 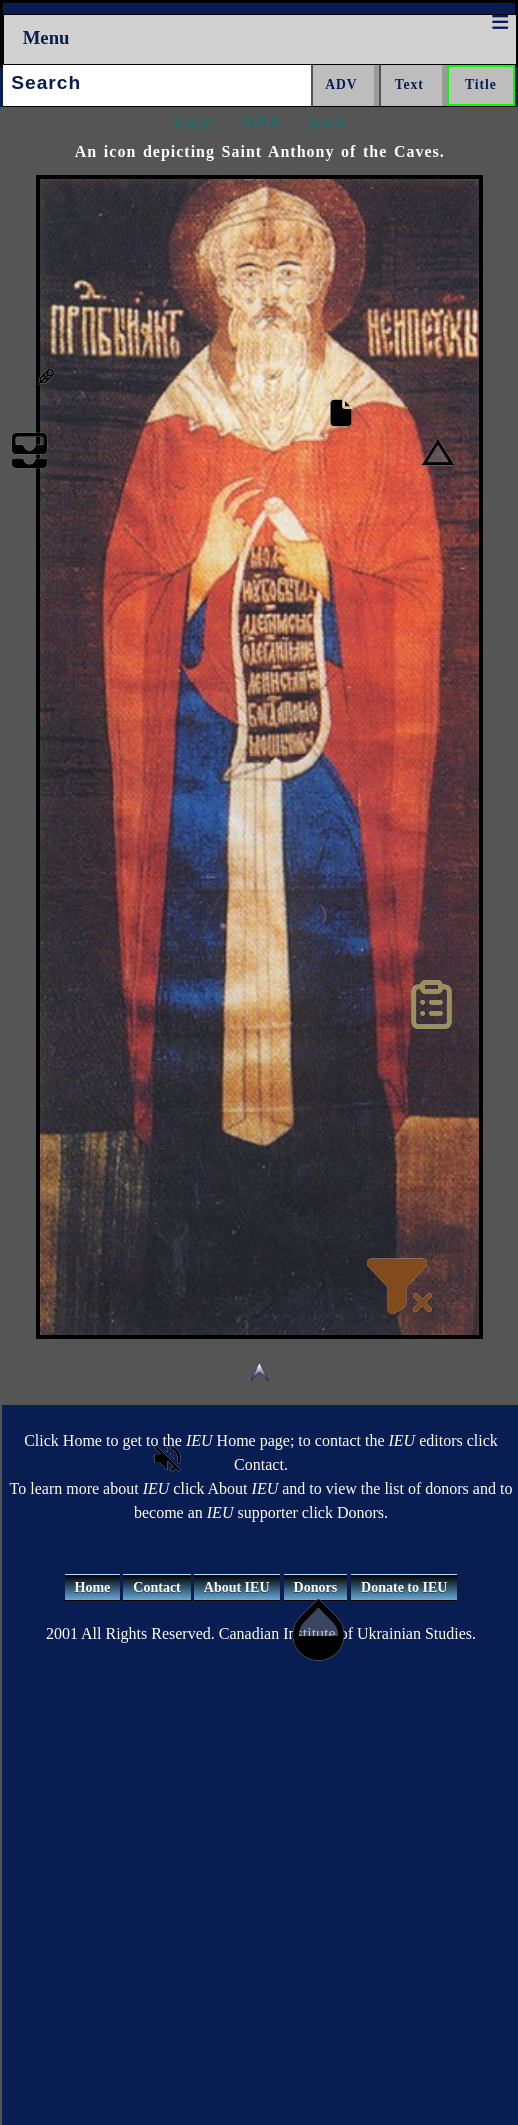 What do you see at coordinates (397, 1284) in the screenshot?
I see `clear all active filters` at bounding box center [397, 1284].